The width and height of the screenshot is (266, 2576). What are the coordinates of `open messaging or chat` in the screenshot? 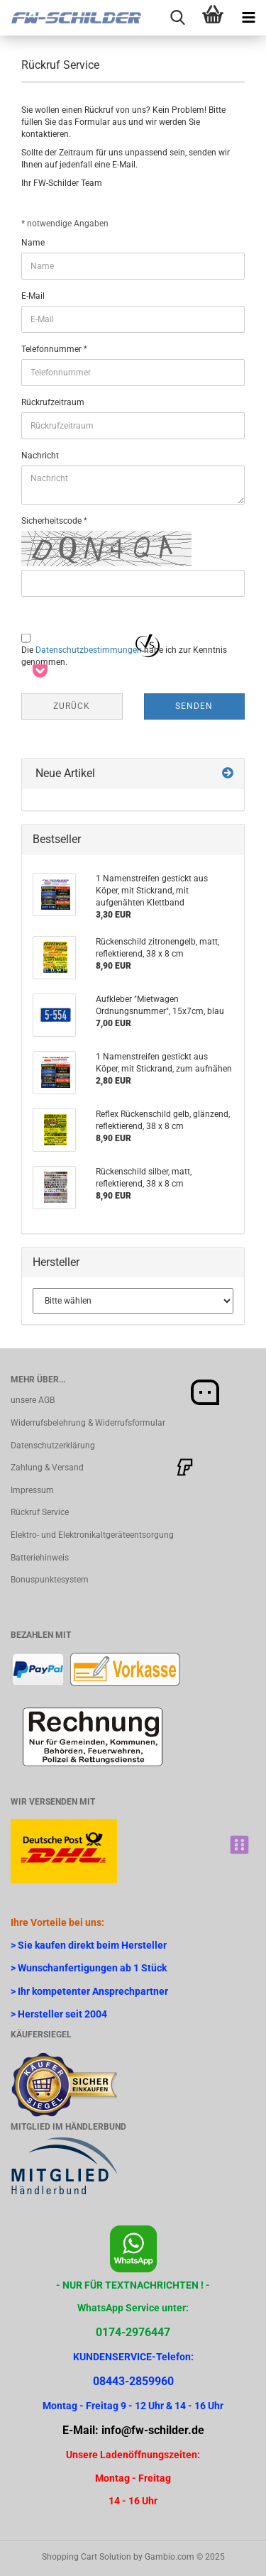 It's located at (205, 1392).